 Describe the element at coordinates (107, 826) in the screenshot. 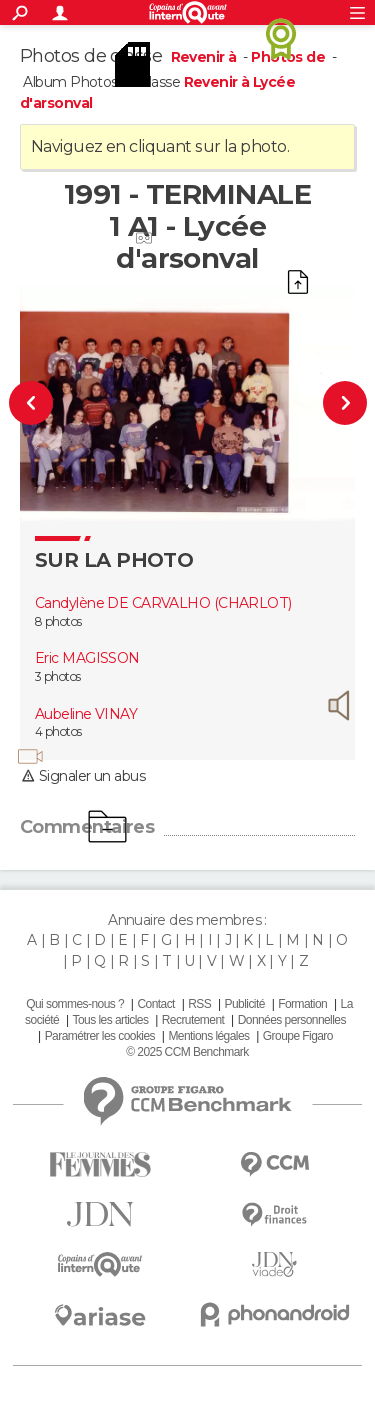

I see `remove a file from this folder` at that location.